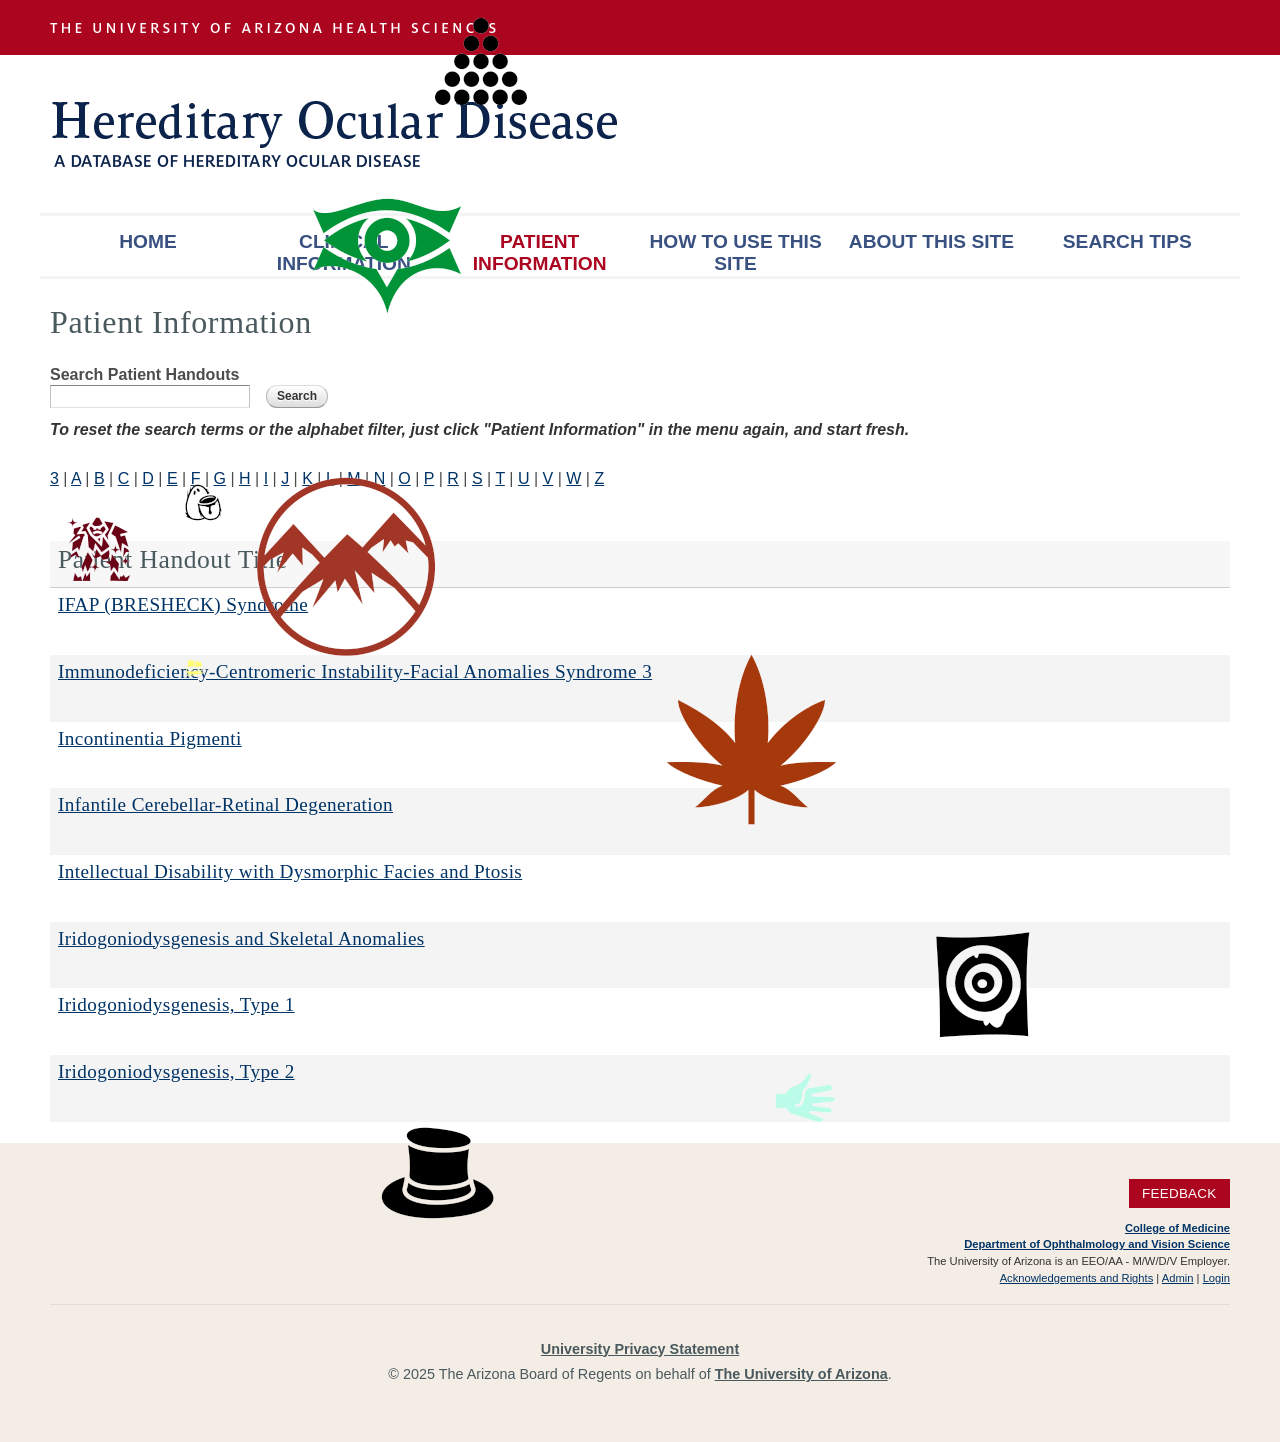 This screenshot has height=1442, width=1280. I want to click on view mountain or hiking trails, so click(346, 566).